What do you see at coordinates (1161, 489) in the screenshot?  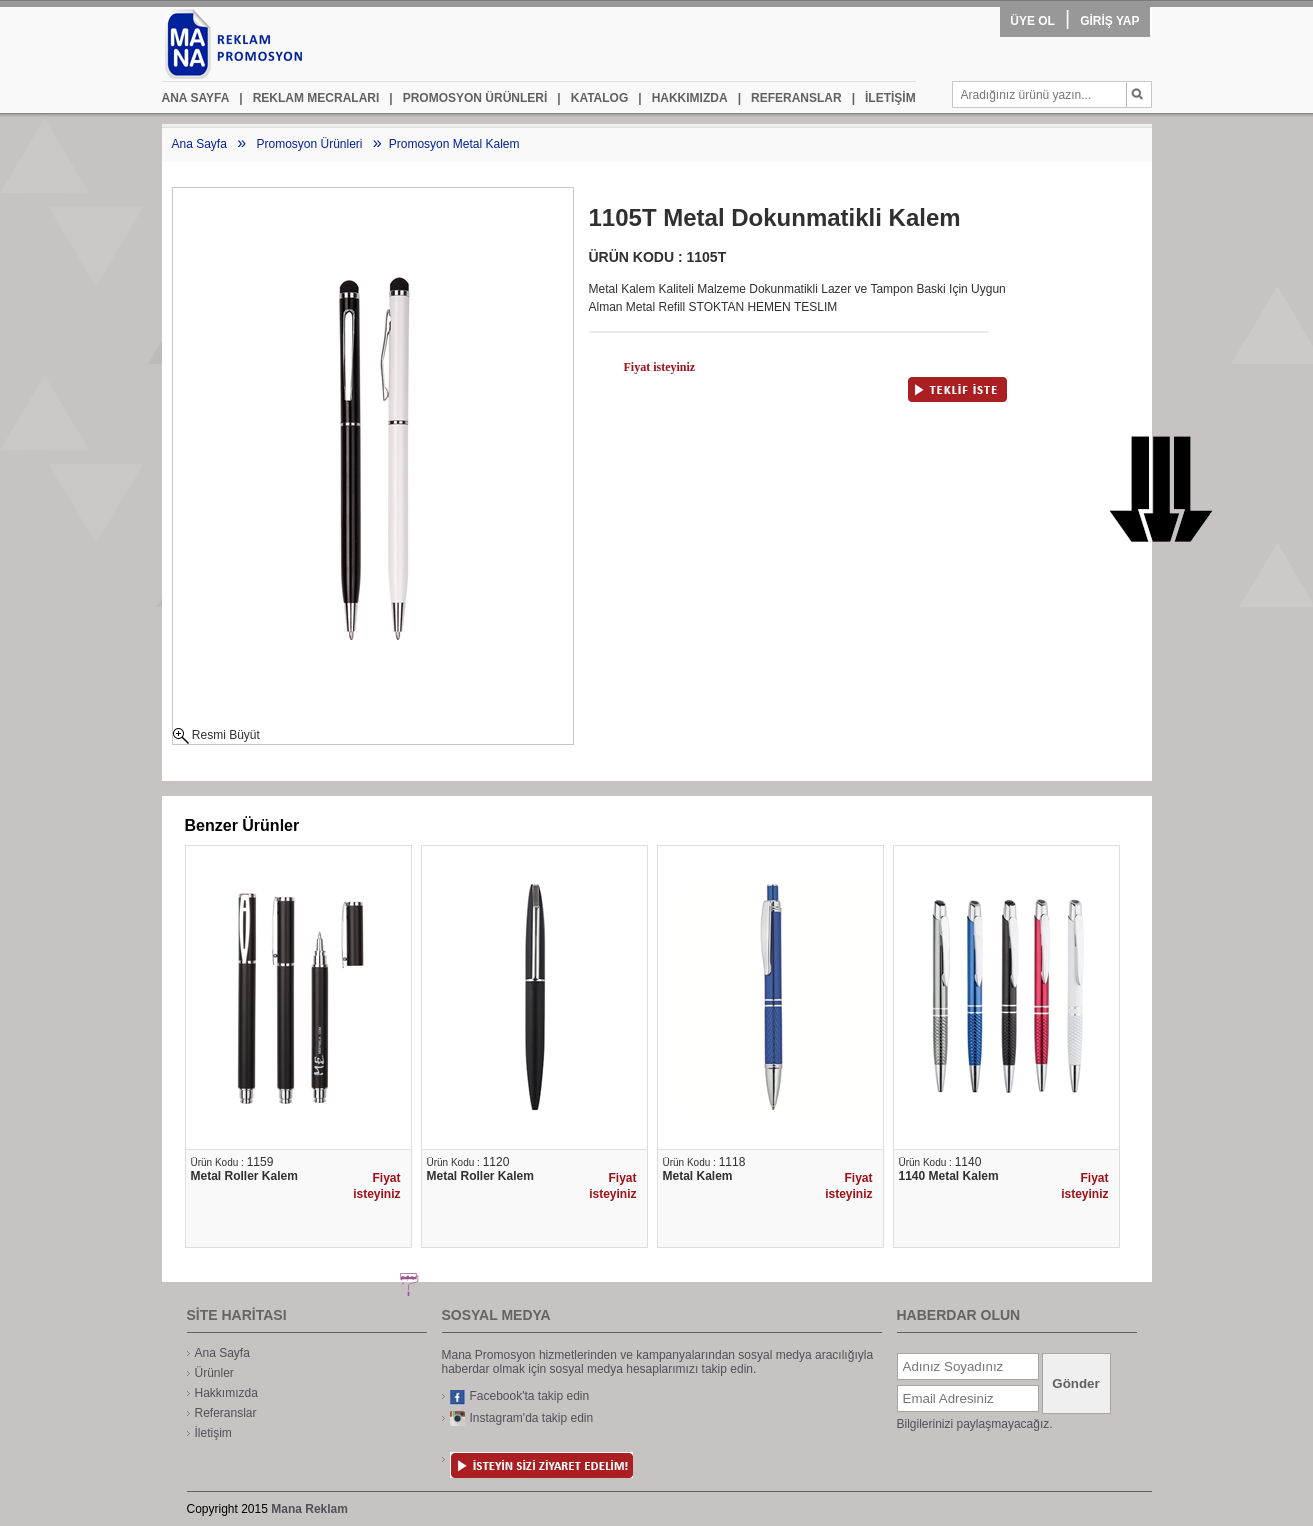 I see `activate a powerful downward attack or smash move` at bounding box center [1161, 489].